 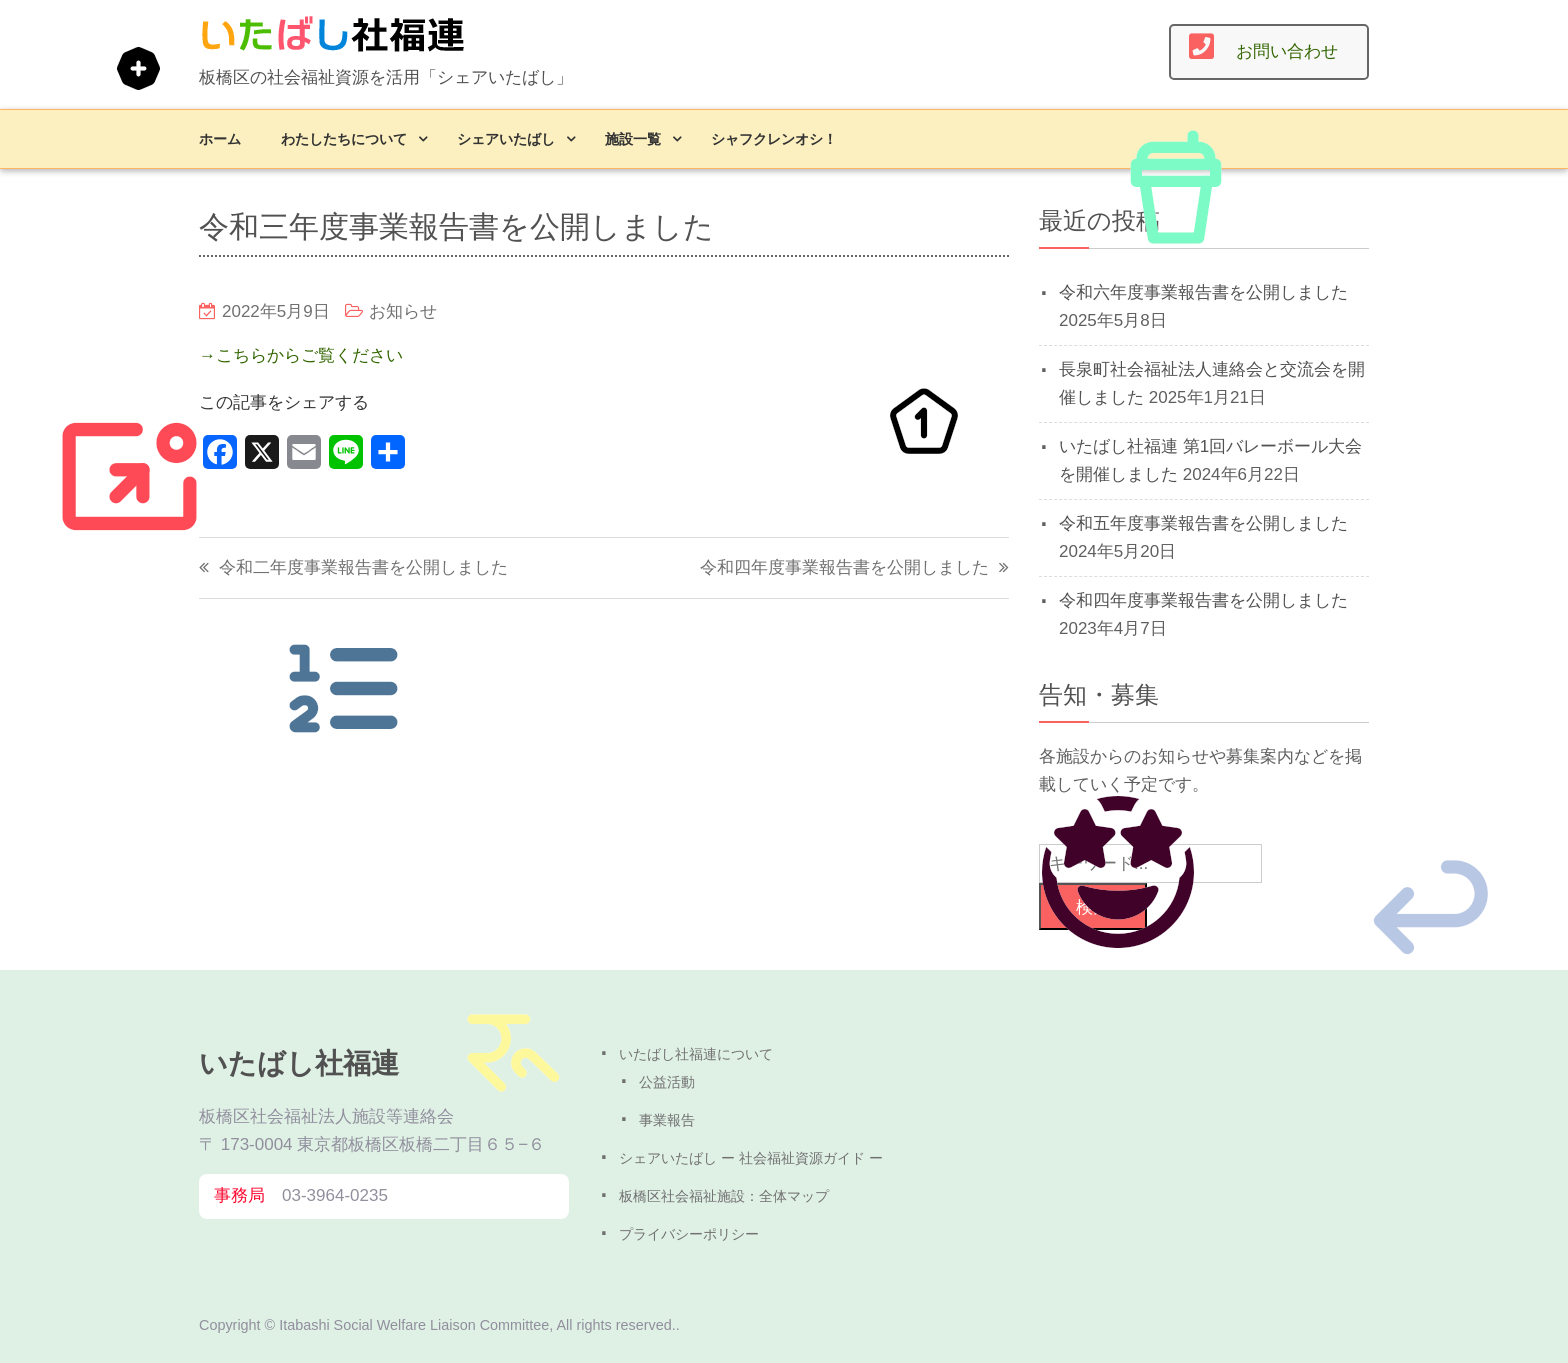 I want to click on rate something as excellent or five-star, so click(x=1118, y=872).